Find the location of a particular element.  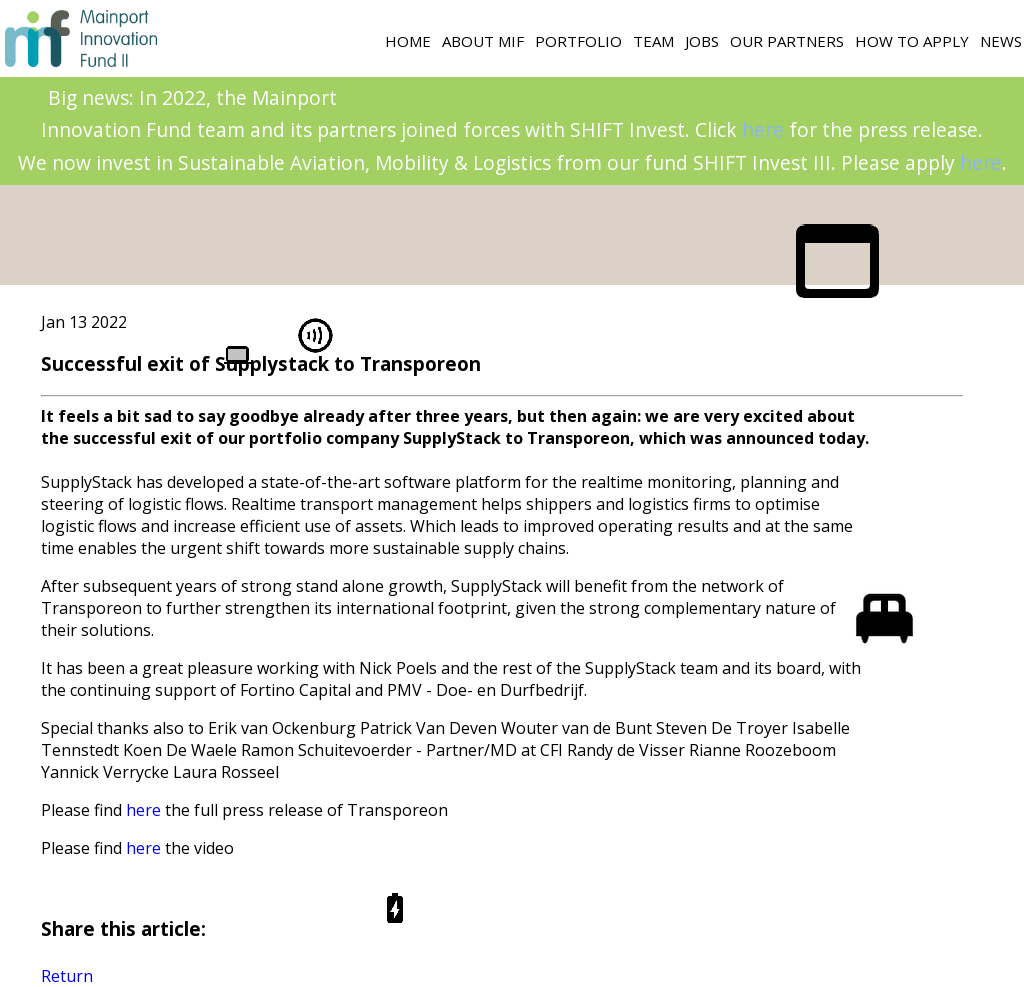

indicates battery is fully charged while connected to power is located at coordinates (395, 908).